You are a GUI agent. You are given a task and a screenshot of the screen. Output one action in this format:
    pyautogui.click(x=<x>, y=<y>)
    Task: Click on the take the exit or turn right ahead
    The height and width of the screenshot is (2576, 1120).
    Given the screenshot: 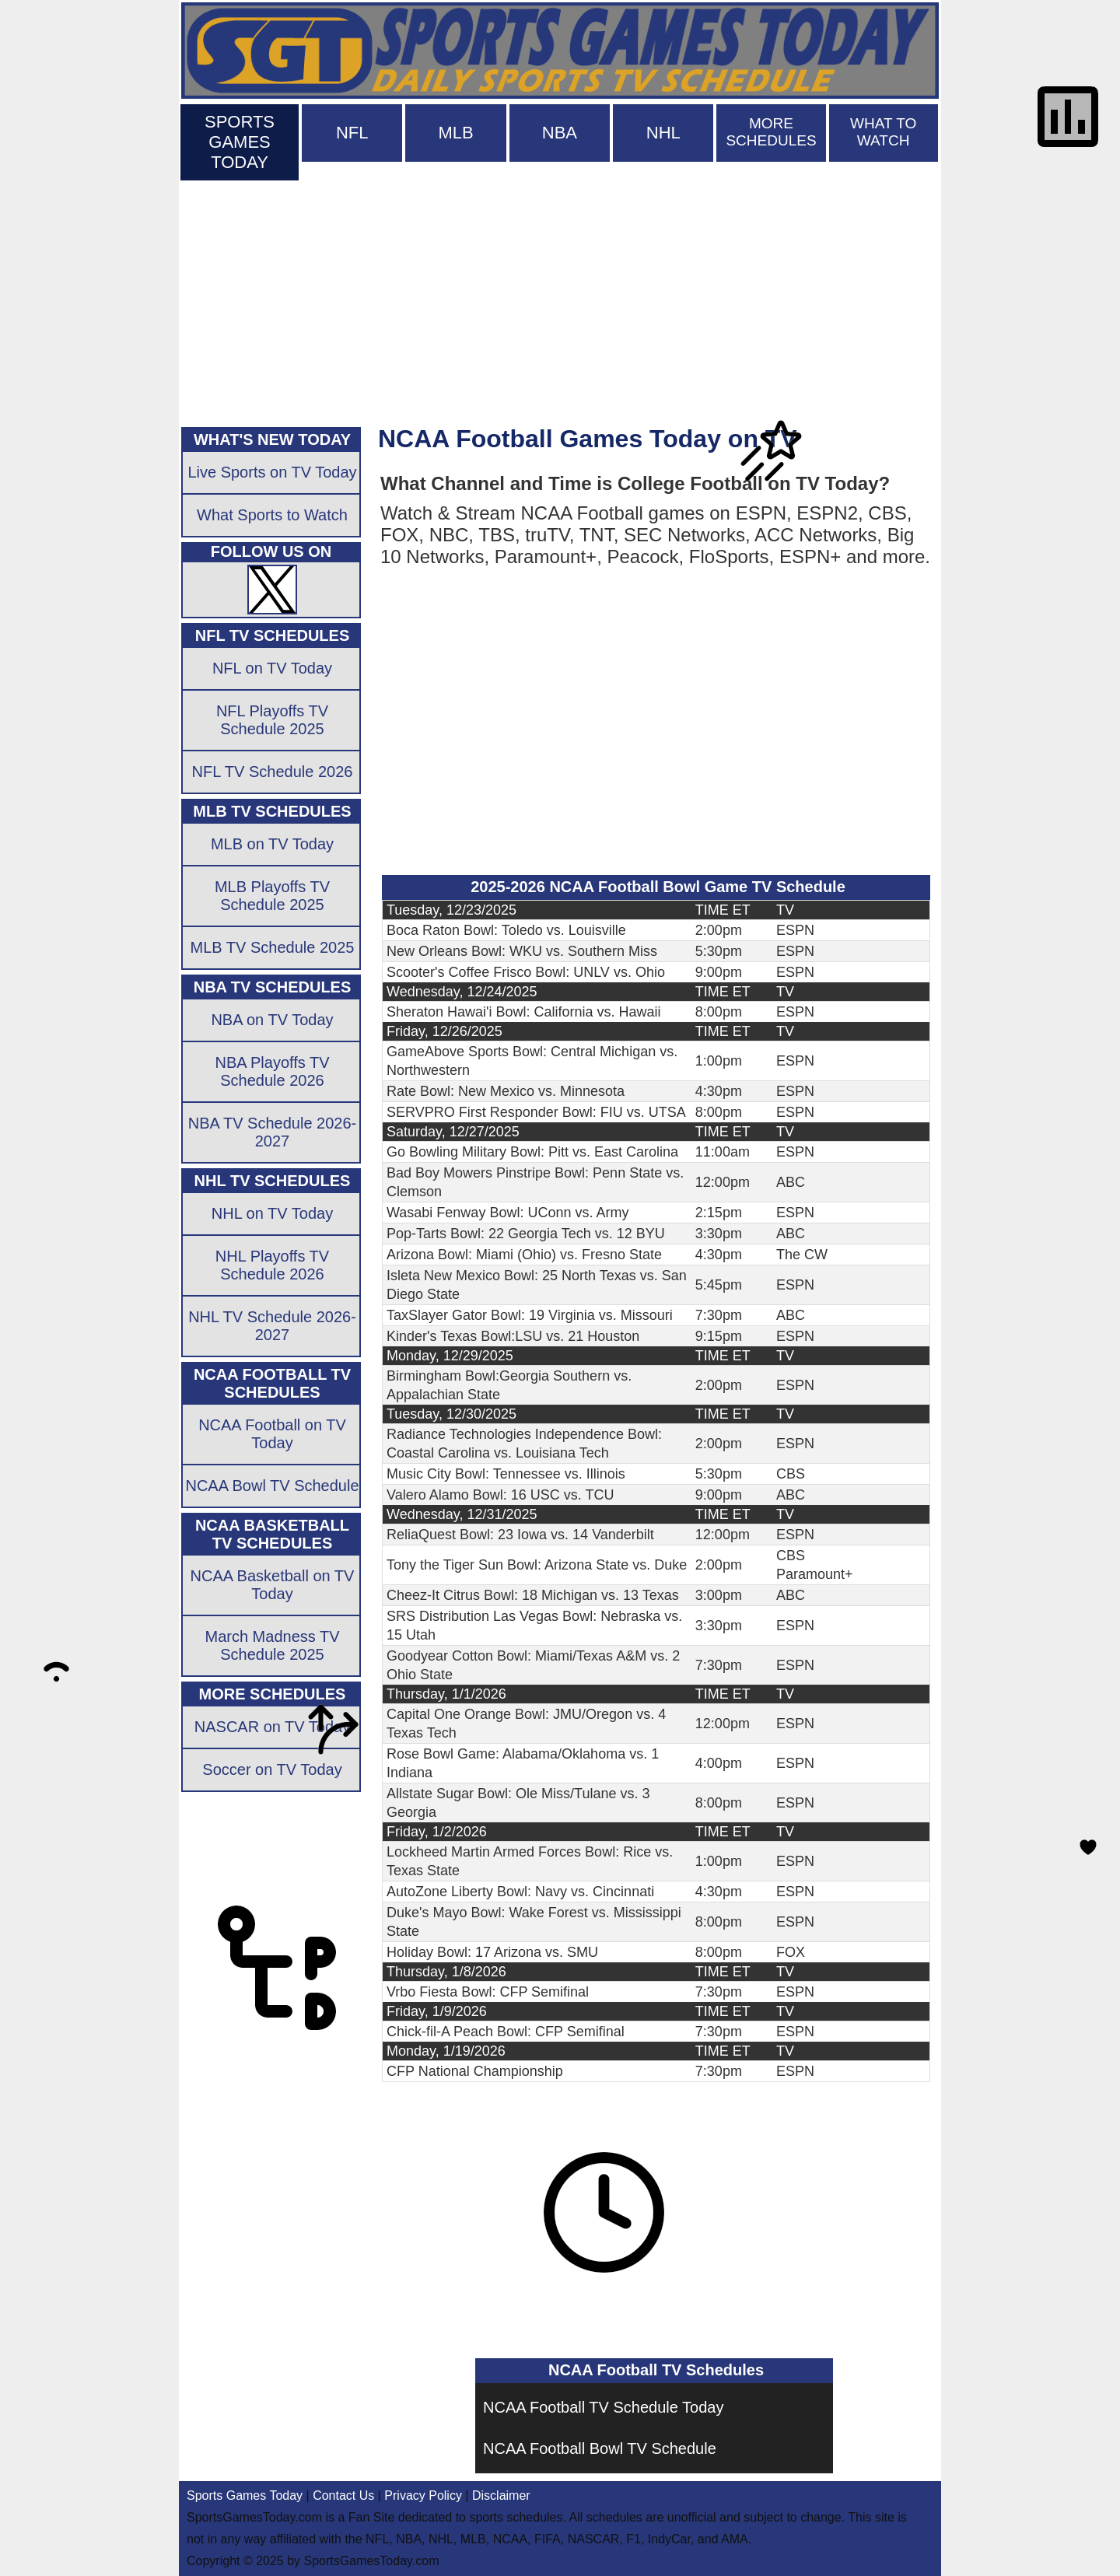 What is the action you would take?
    pyautogui.click(x=333, y=1729)
    